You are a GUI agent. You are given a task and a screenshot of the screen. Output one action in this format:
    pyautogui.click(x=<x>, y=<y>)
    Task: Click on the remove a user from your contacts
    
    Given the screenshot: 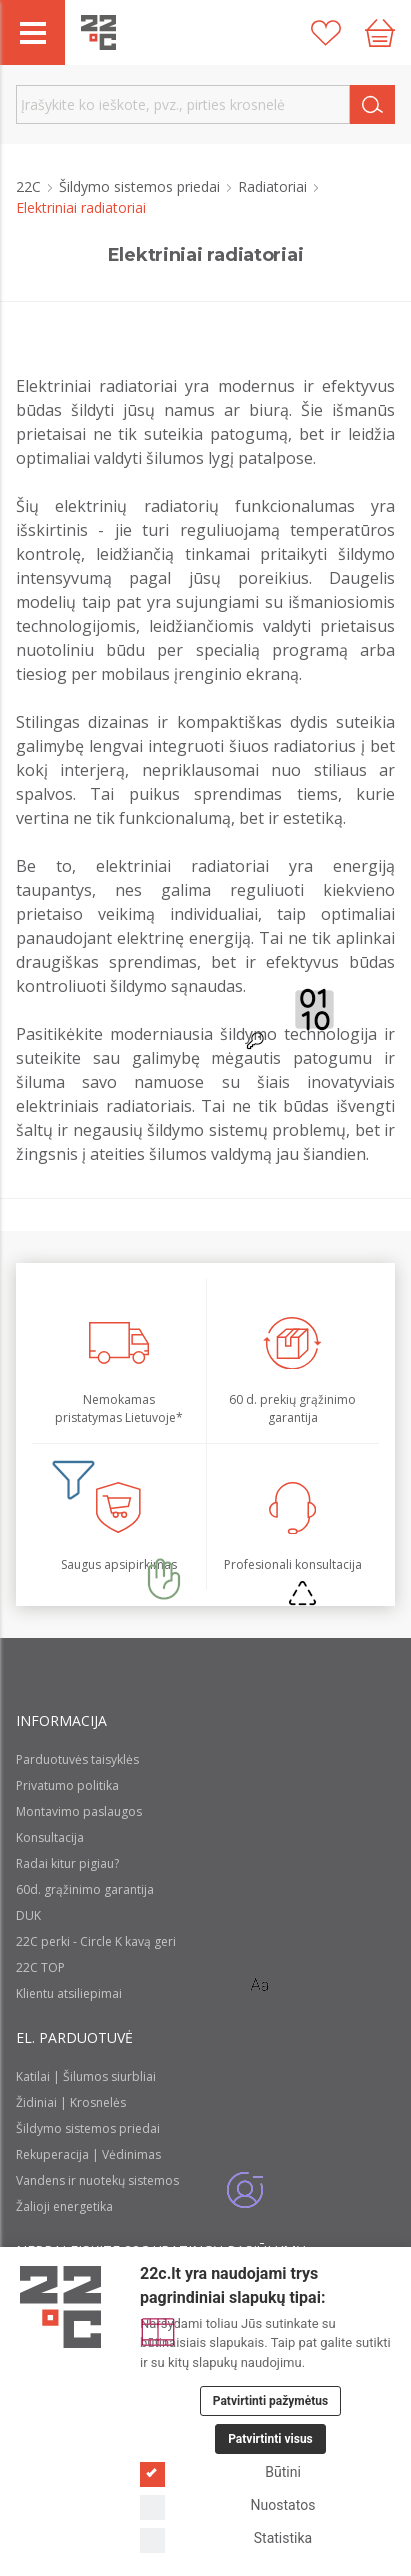 What is the action you would take?
    pyautogui.click(x=245, y=2190)
    